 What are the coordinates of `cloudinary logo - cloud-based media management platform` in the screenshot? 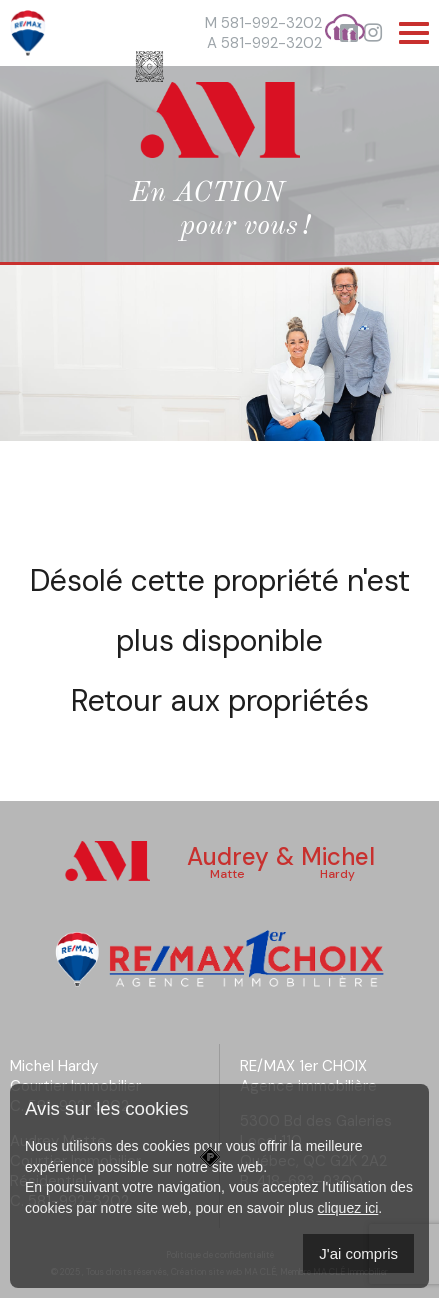 It's located at (345, 27).